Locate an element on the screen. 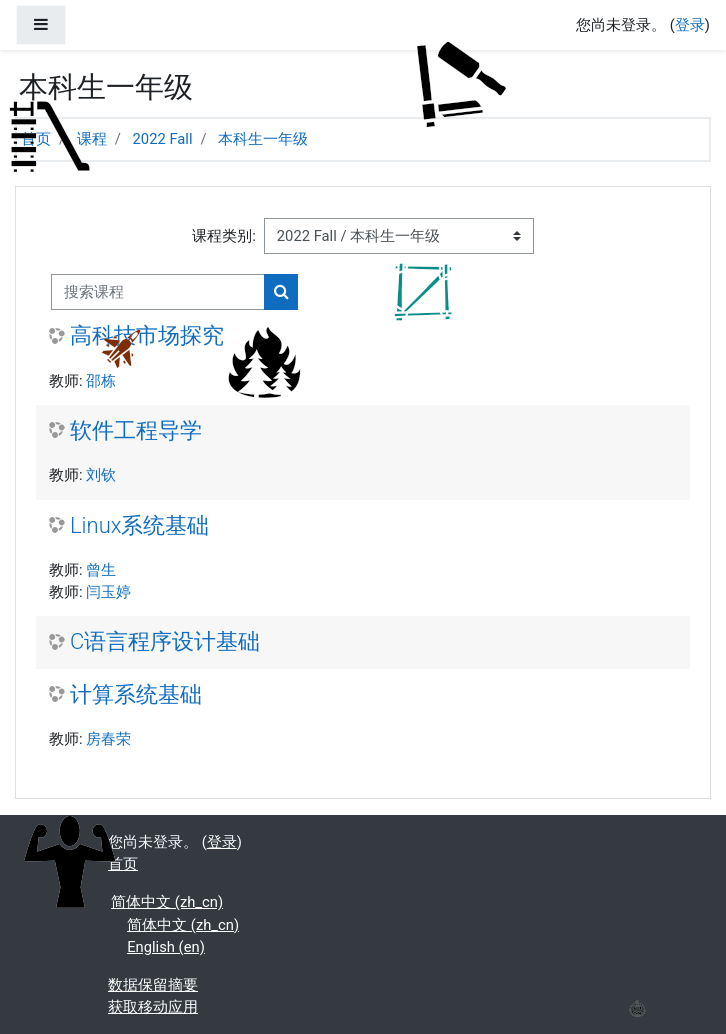  military or combat game mode is located at coordinates (121, 349).